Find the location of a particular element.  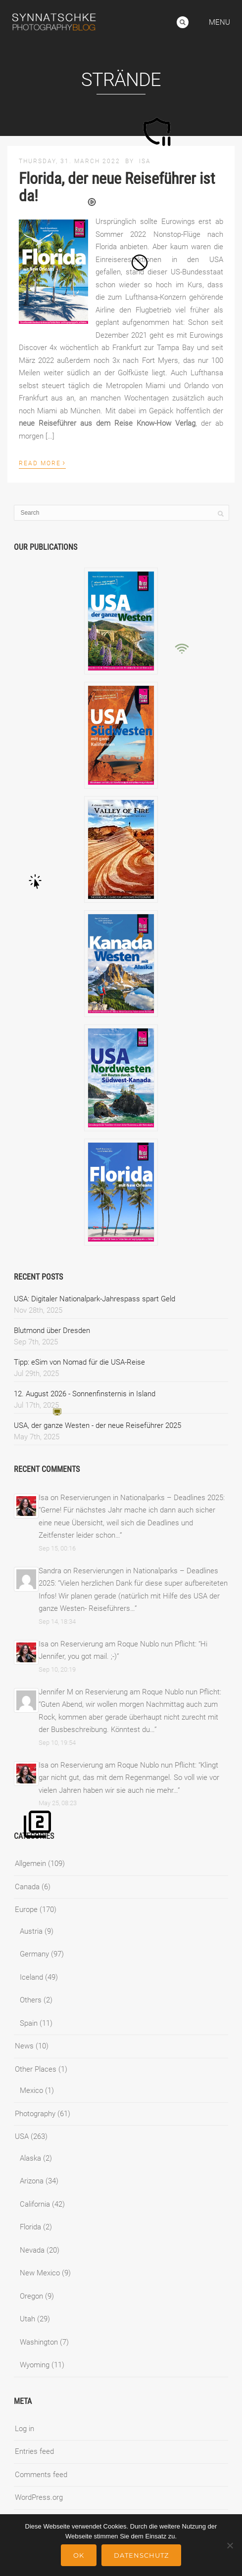

indicates a blocked or prohibited action is located at coordinates (140, 263).